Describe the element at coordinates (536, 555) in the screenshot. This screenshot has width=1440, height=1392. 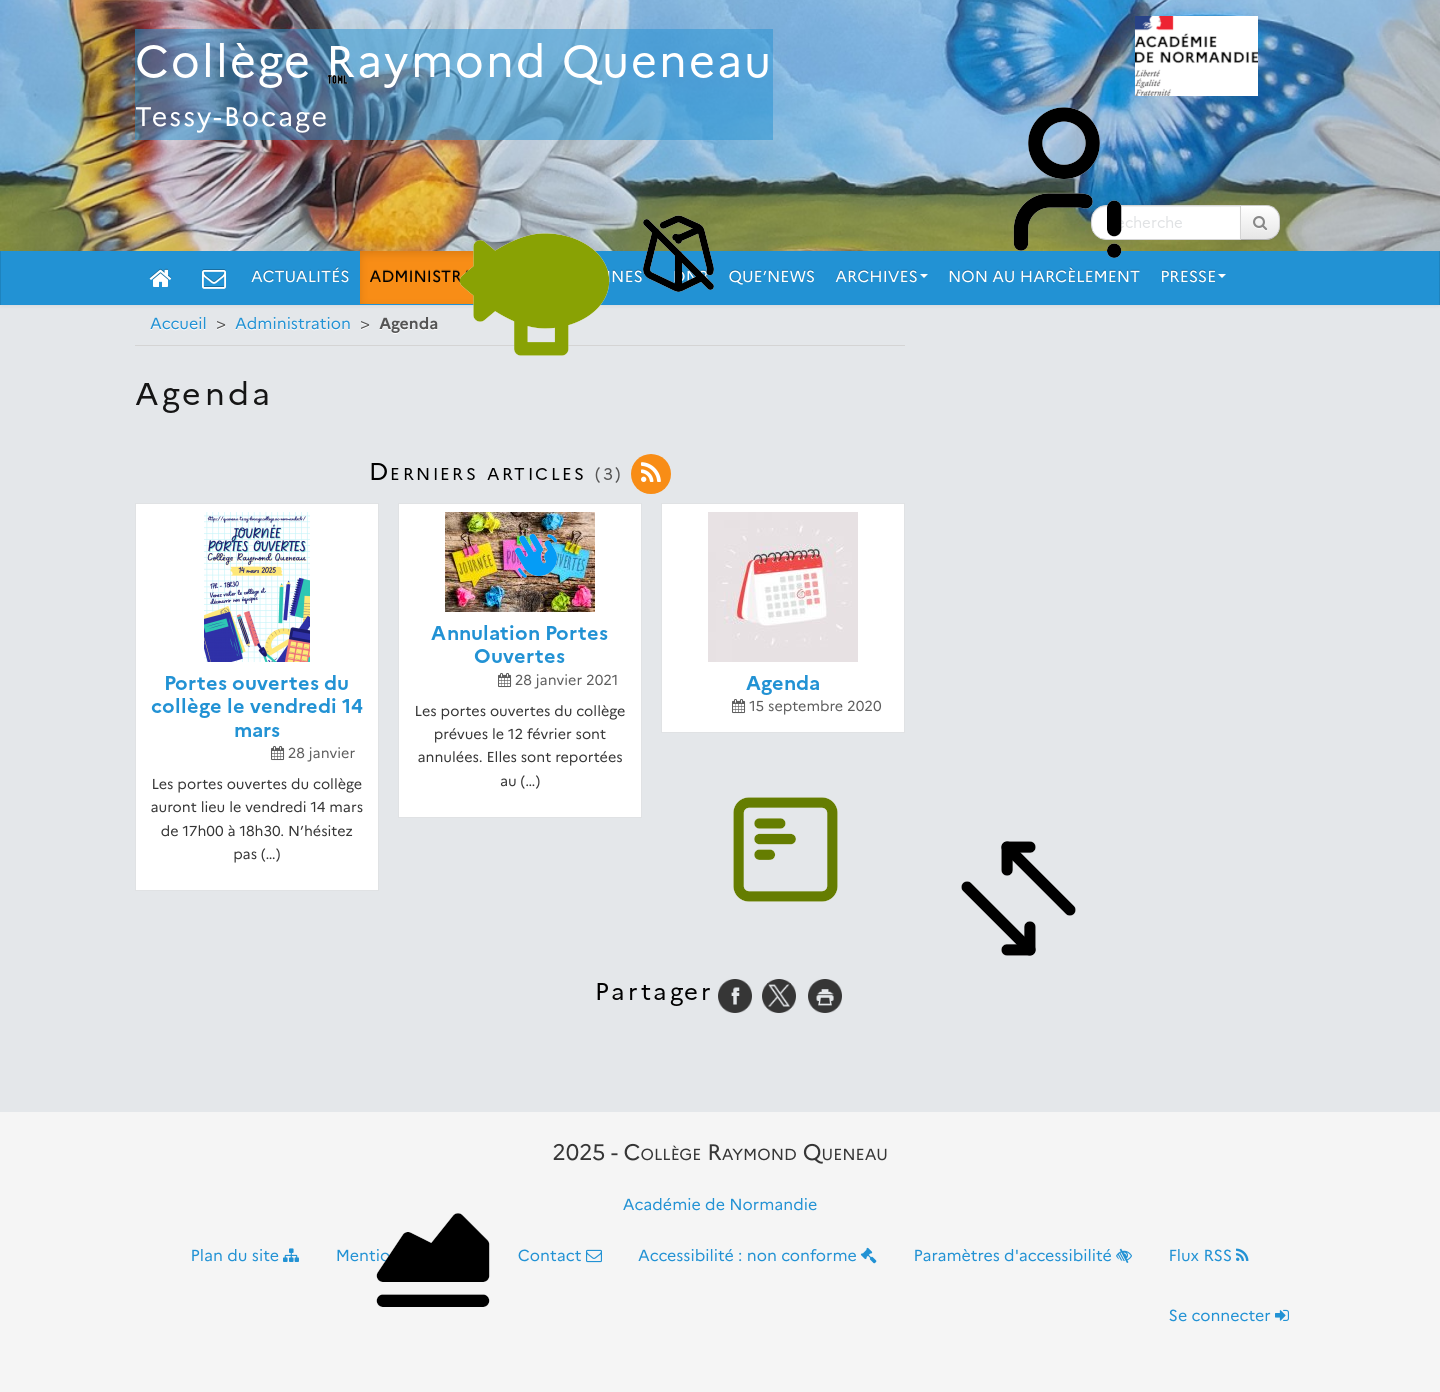
I see `greet or welcome a new user` at that location.